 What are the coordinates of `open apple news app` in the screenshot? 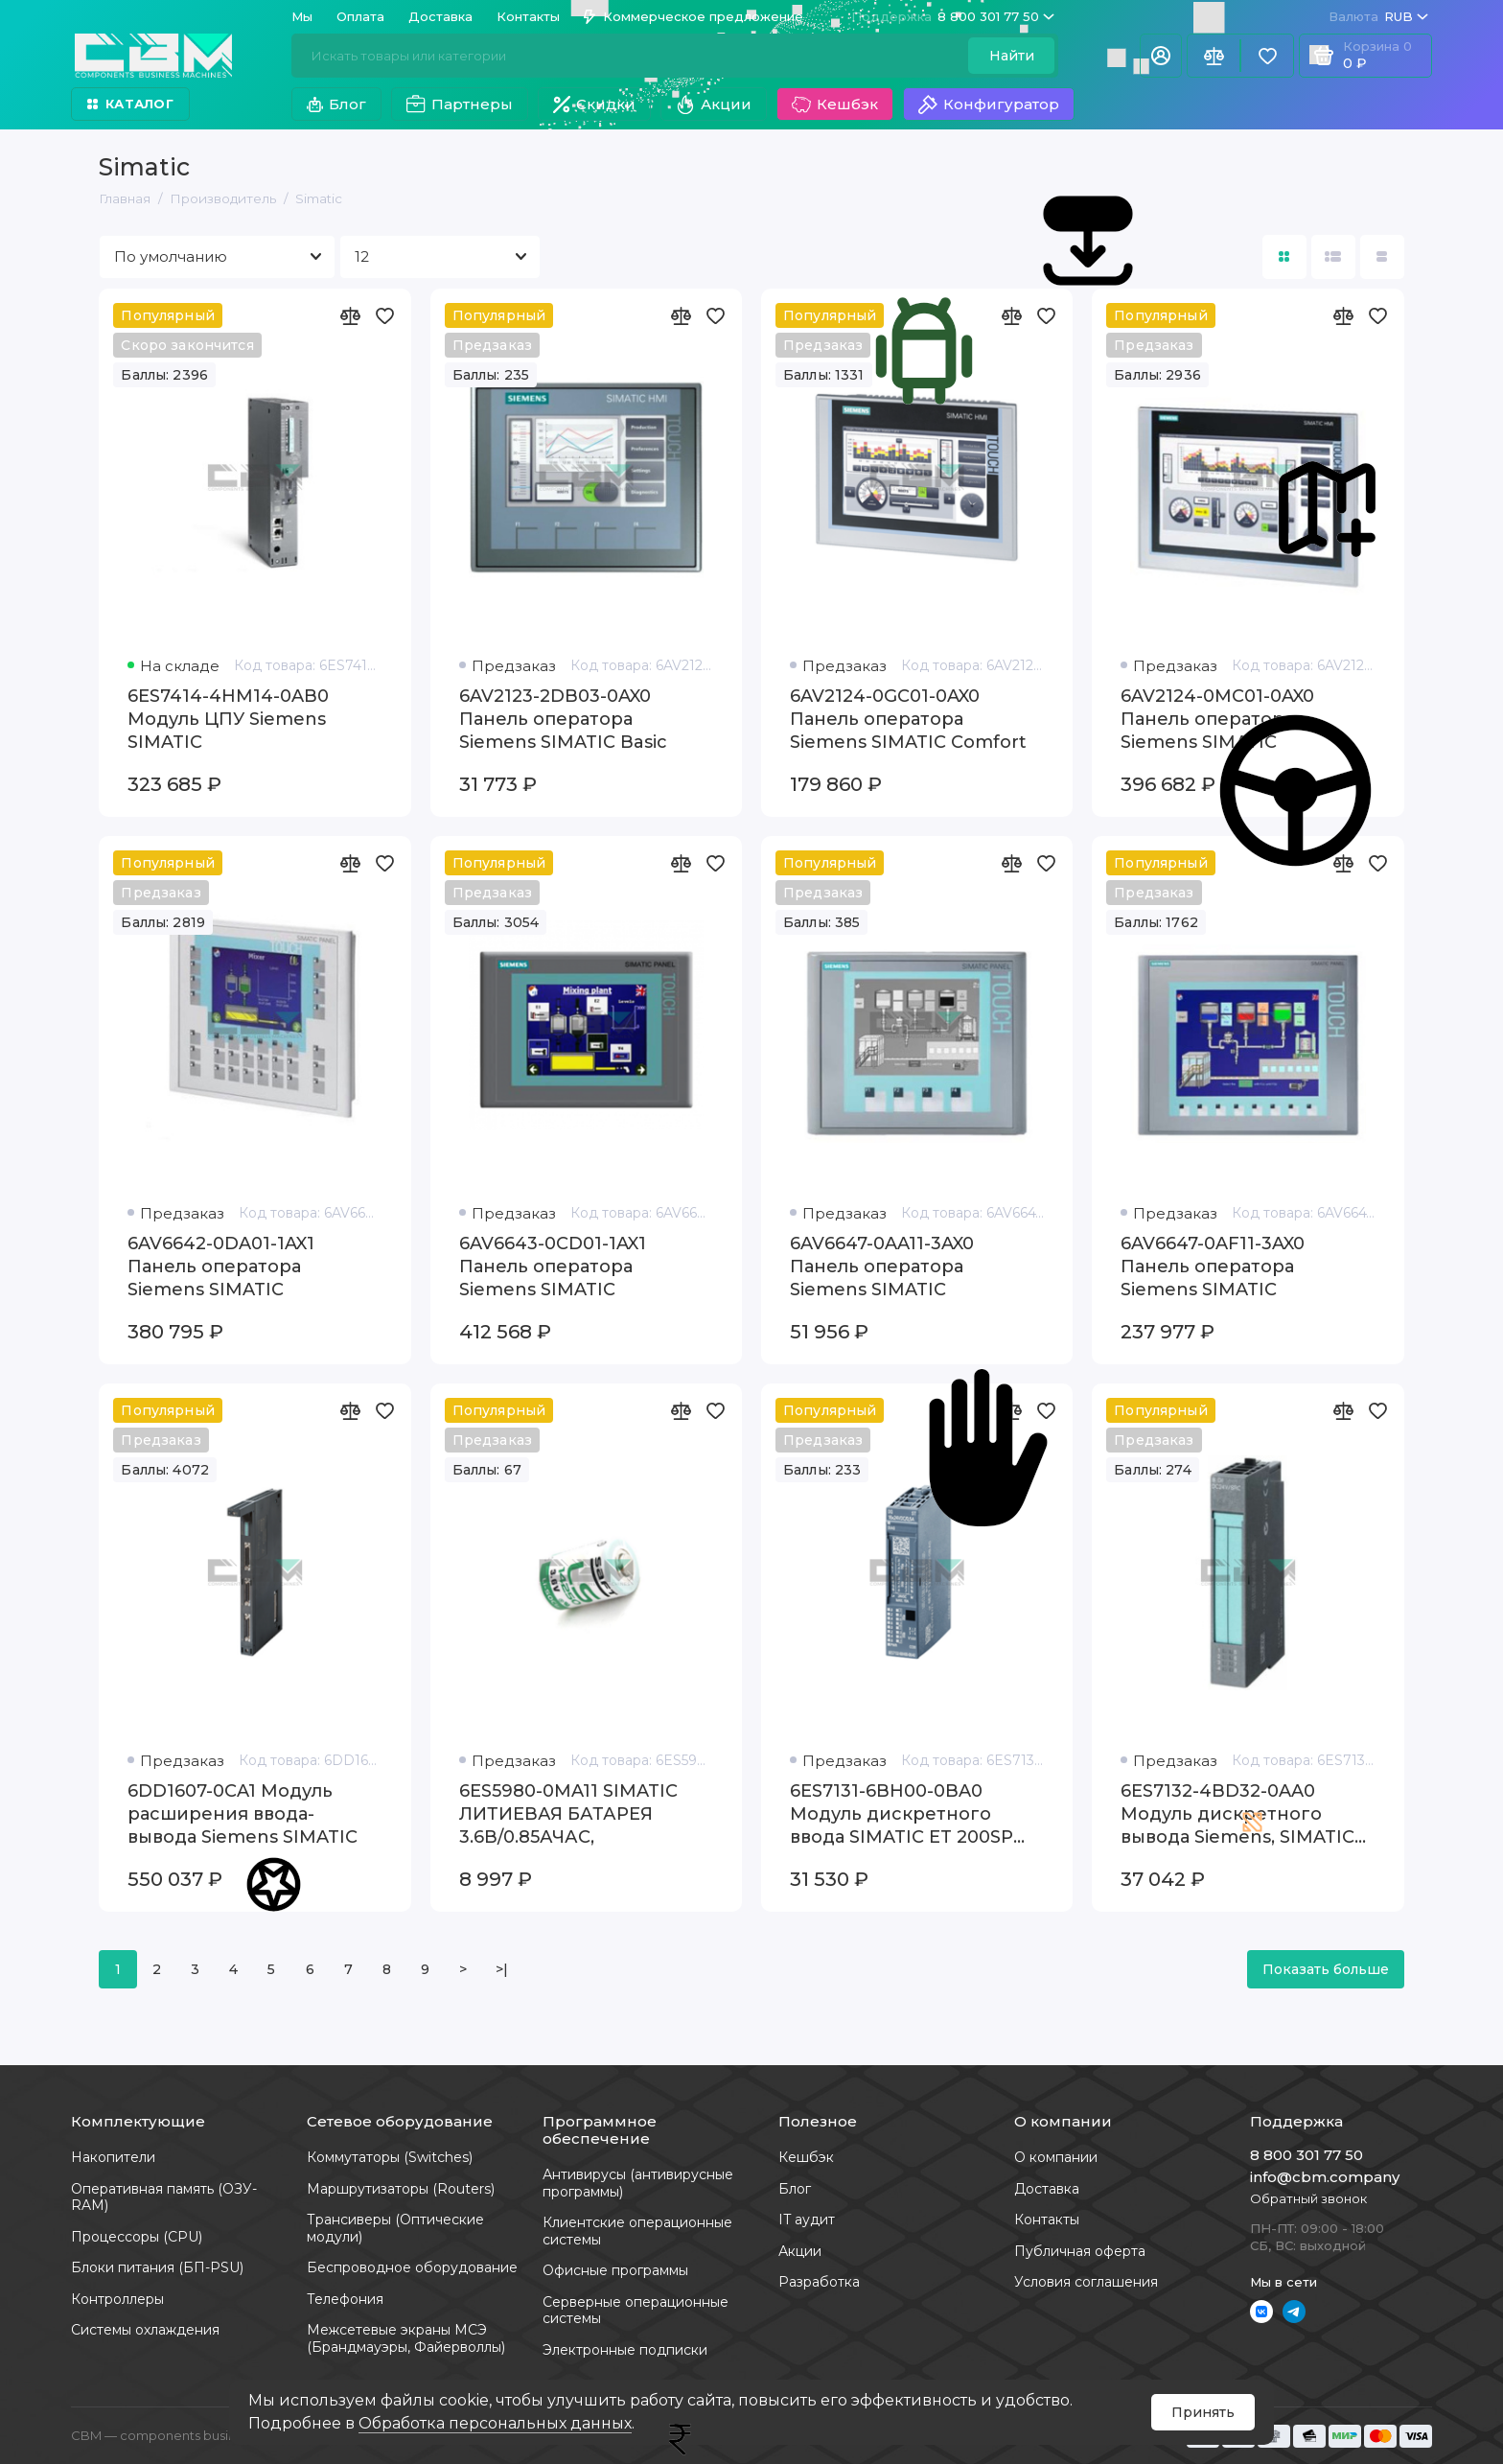 It's located at (1252, 1822).